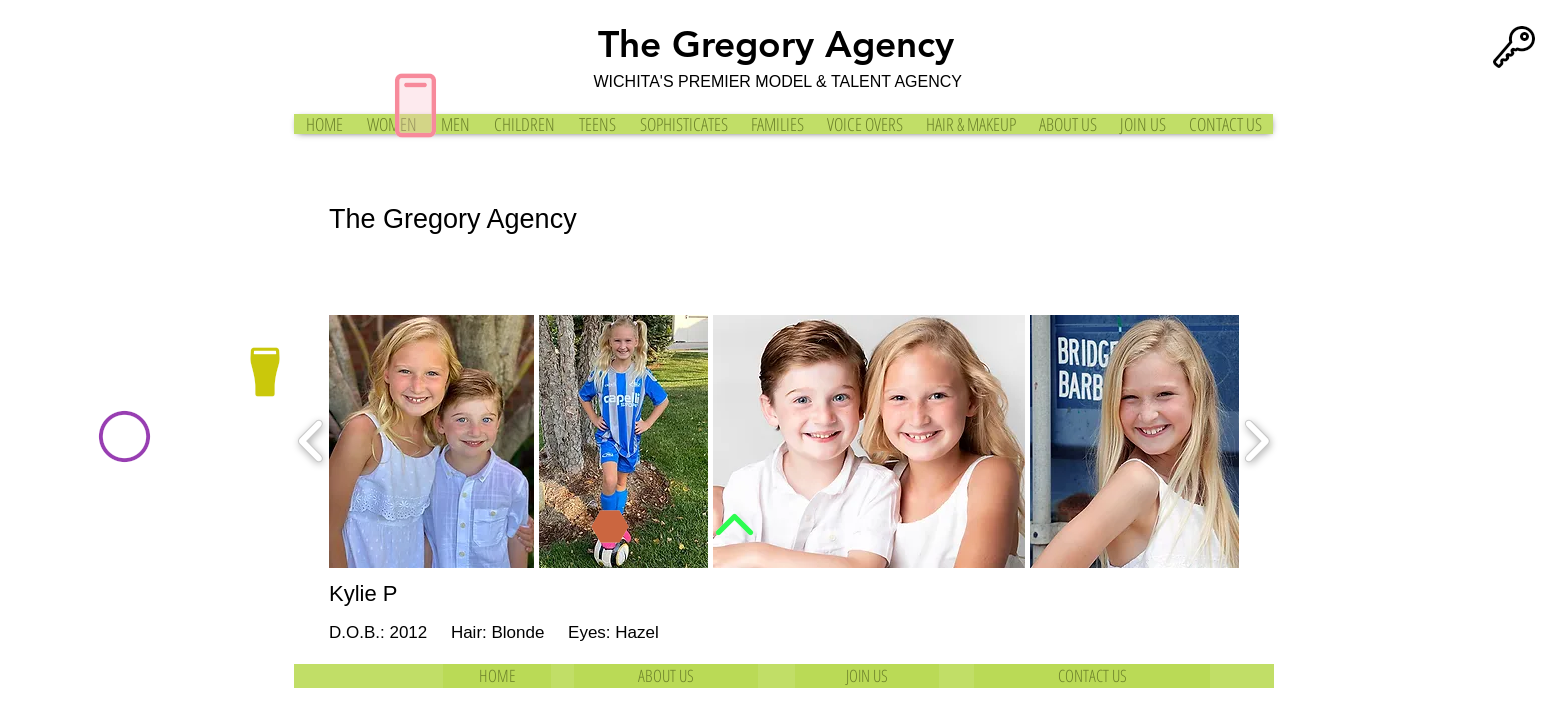 Image resolution: width=1568 pixels, height=720 pixels. Describe the element at coordinates (734, 524) in the screenshot. I see `collapse an expanded section` at that location.